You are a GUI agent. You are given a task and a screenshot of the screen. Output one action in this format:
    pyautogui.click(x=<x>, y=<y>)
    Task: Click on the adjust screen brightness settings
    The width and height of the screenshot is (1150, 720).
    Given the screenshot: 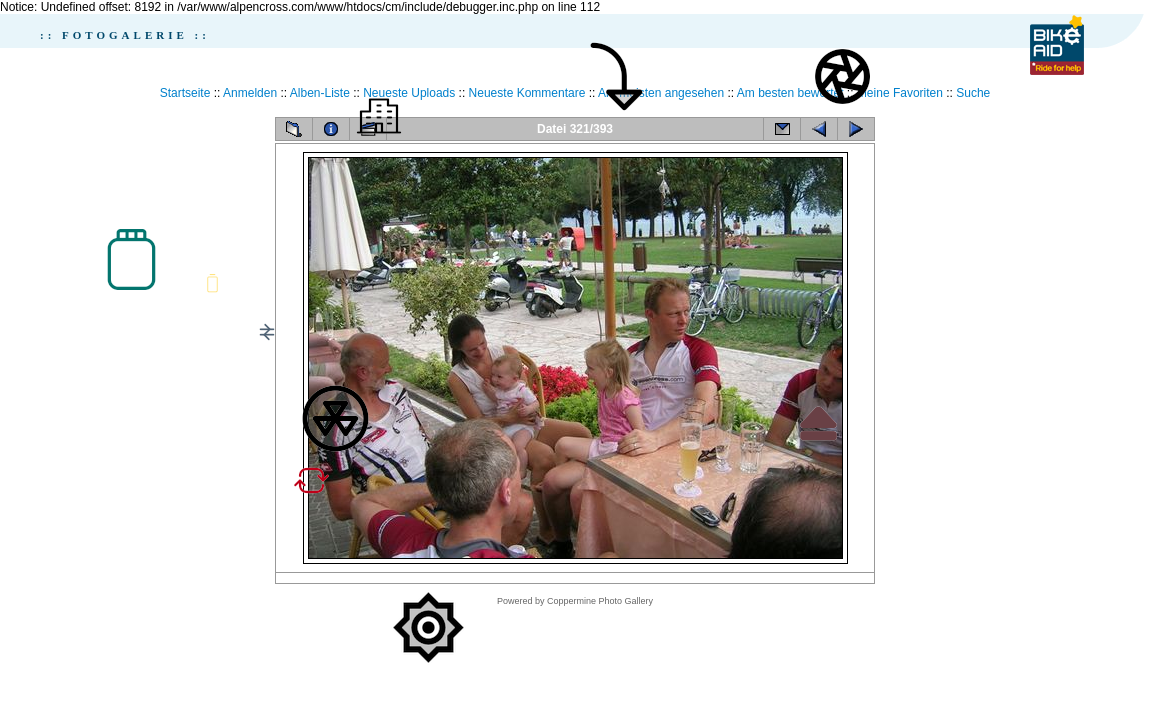 What is the action you would take?
    pyautogui.click(x=428, y=627)
    